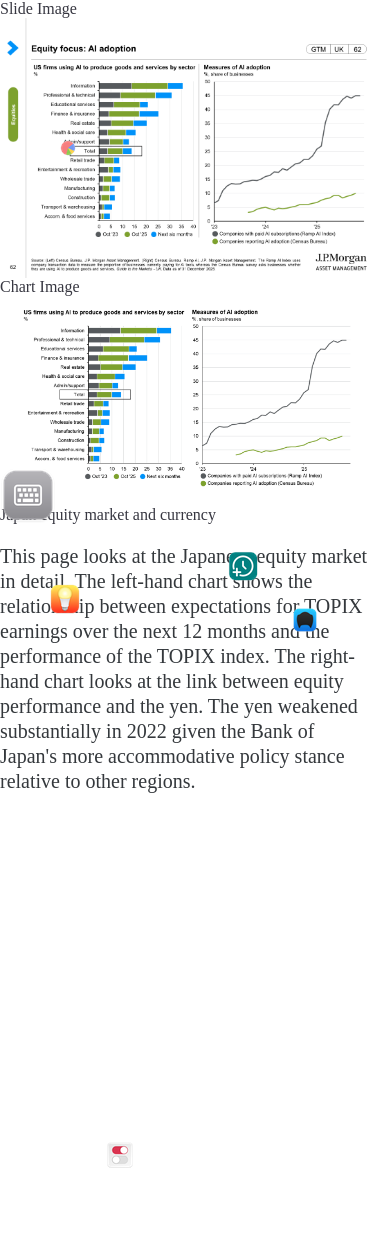 The width and height of the screenshot is (375, 1244). I want to click on open redshift to adjust screen color temperature, so click(65, 599).